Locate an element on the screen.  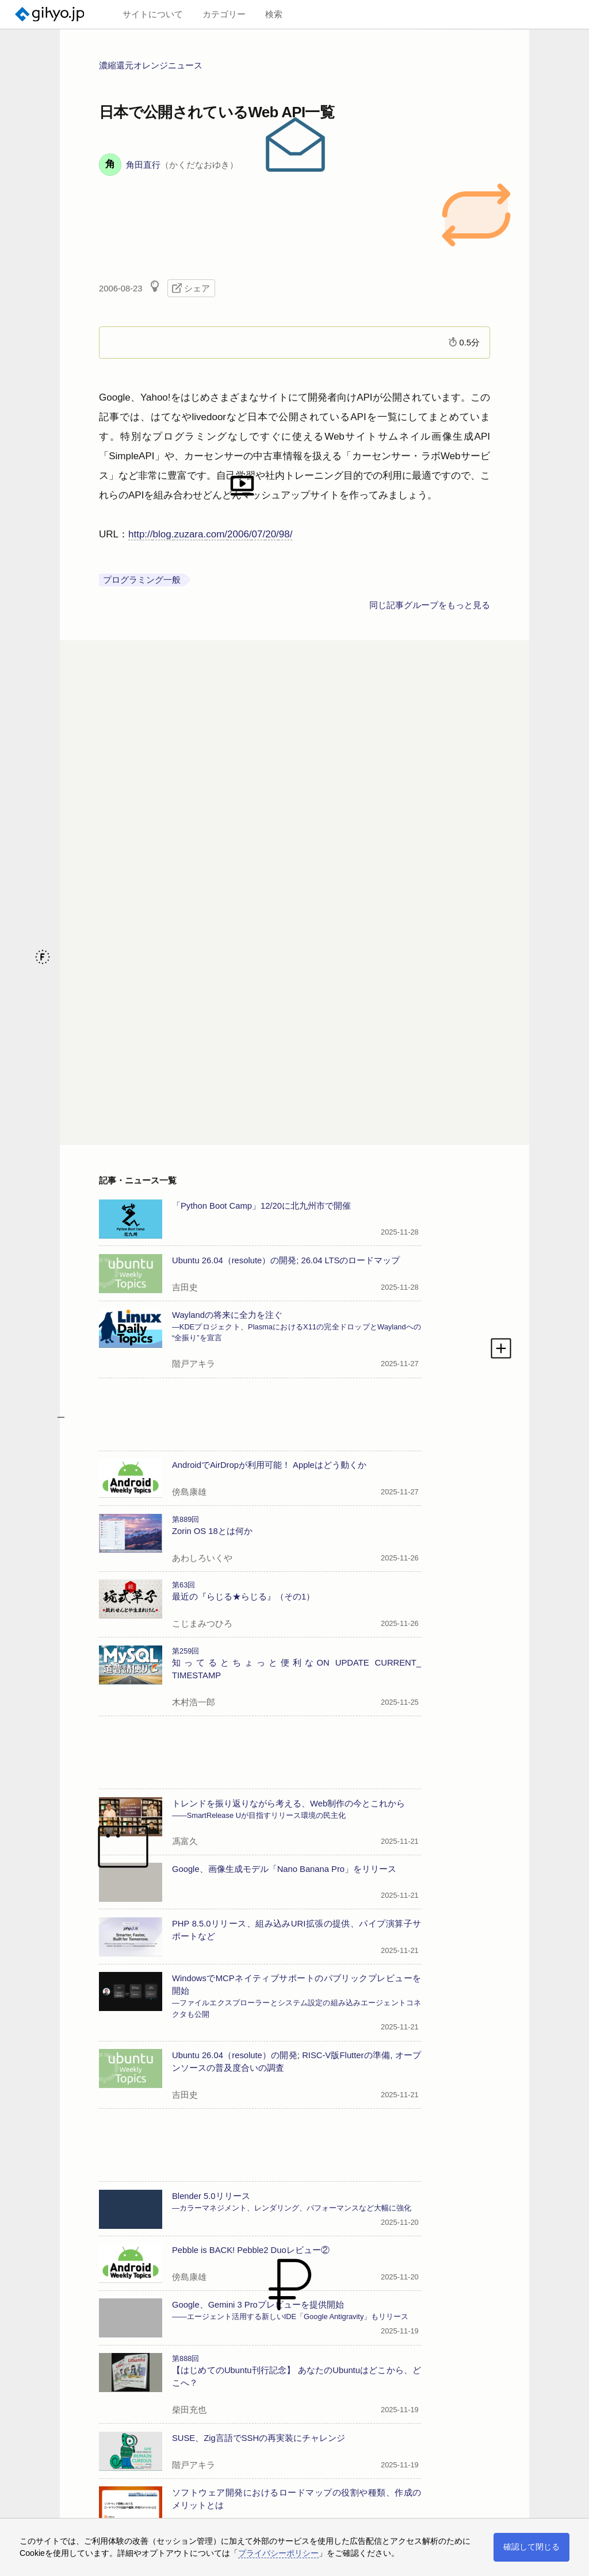
add a new item or entry is located at coordinates (501, 1348).